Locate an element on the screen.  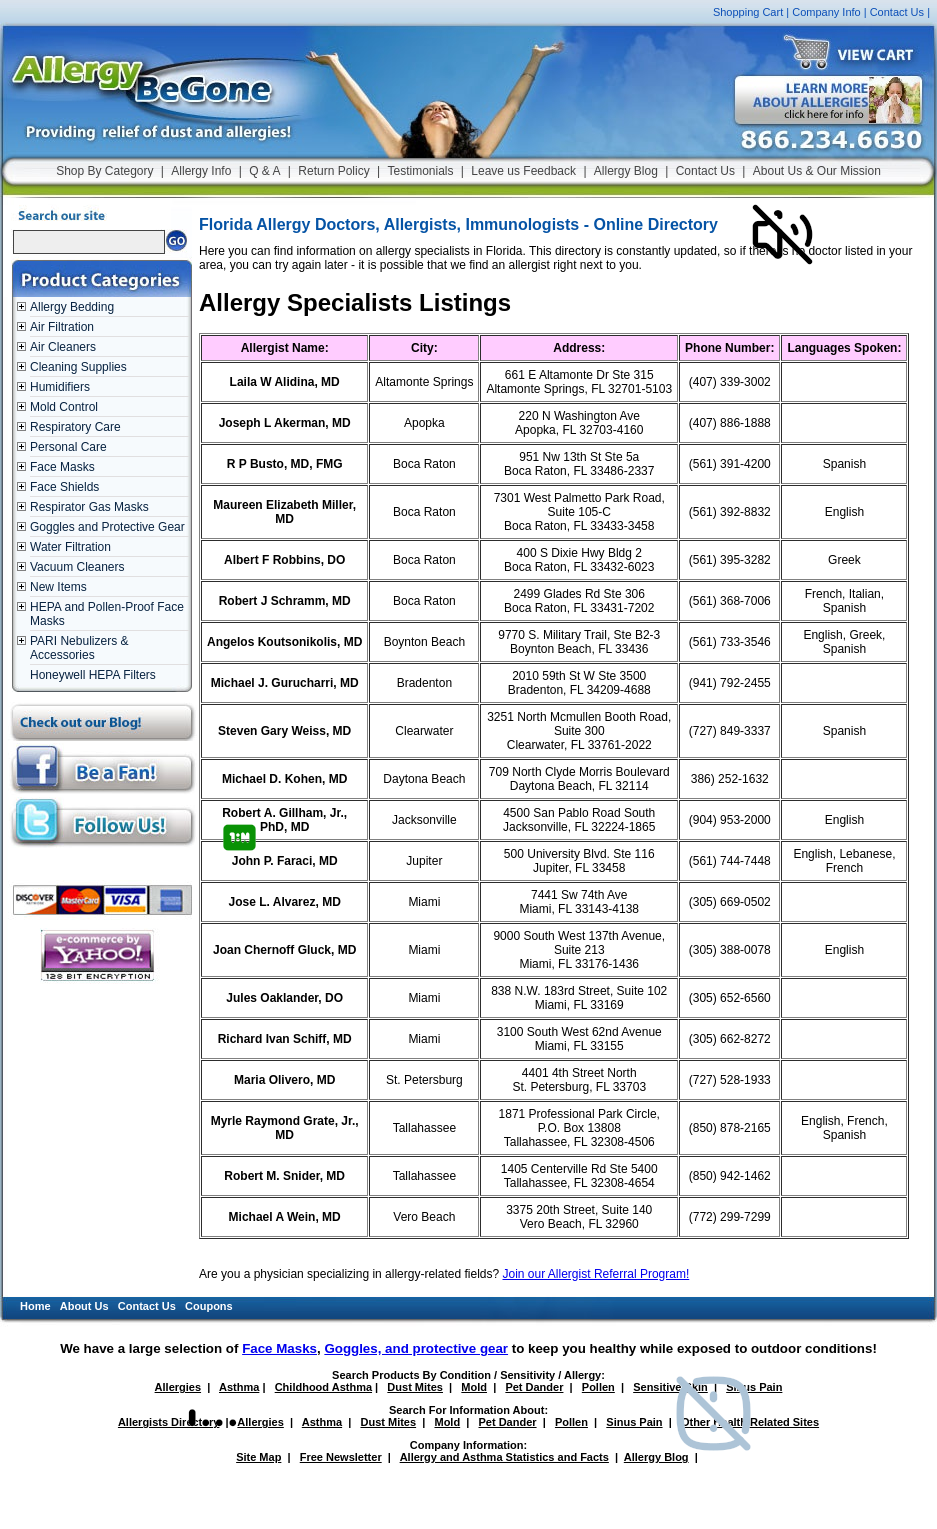
indicates weak signal strength is located at coordinates (212, 1402).